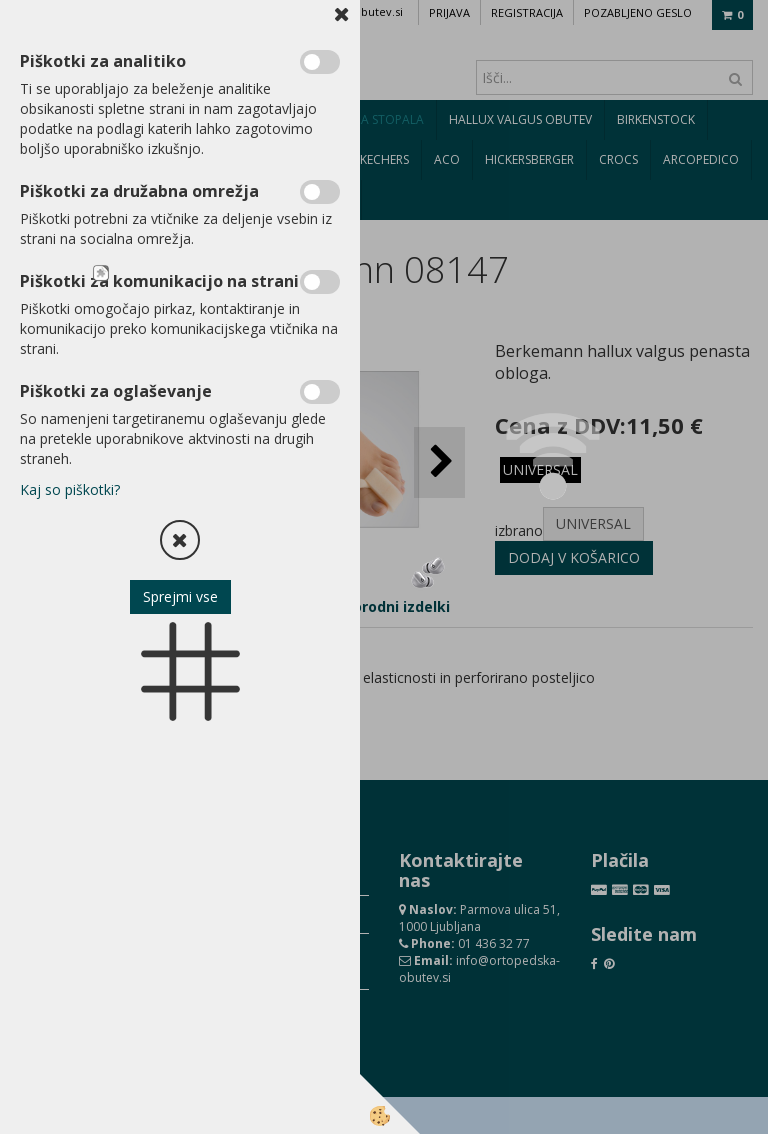 The image size is (768, 1134). What do you see at coordinates (428, 573) in the screenshot?
I see `connect beats studio buds via bluetooth` at bounding box center [428, 573].